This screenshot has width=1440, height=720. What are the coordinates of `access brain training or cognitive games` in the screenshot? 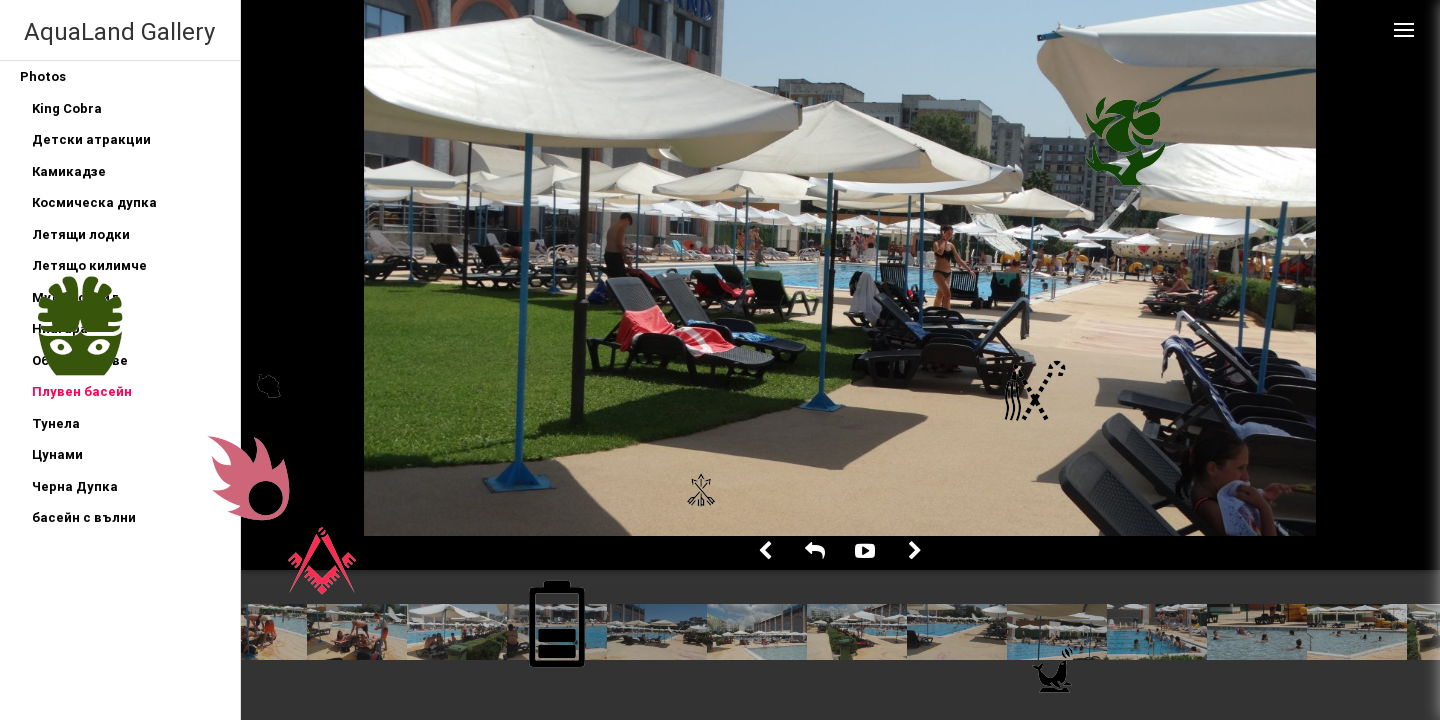 It's located at (78, 326).